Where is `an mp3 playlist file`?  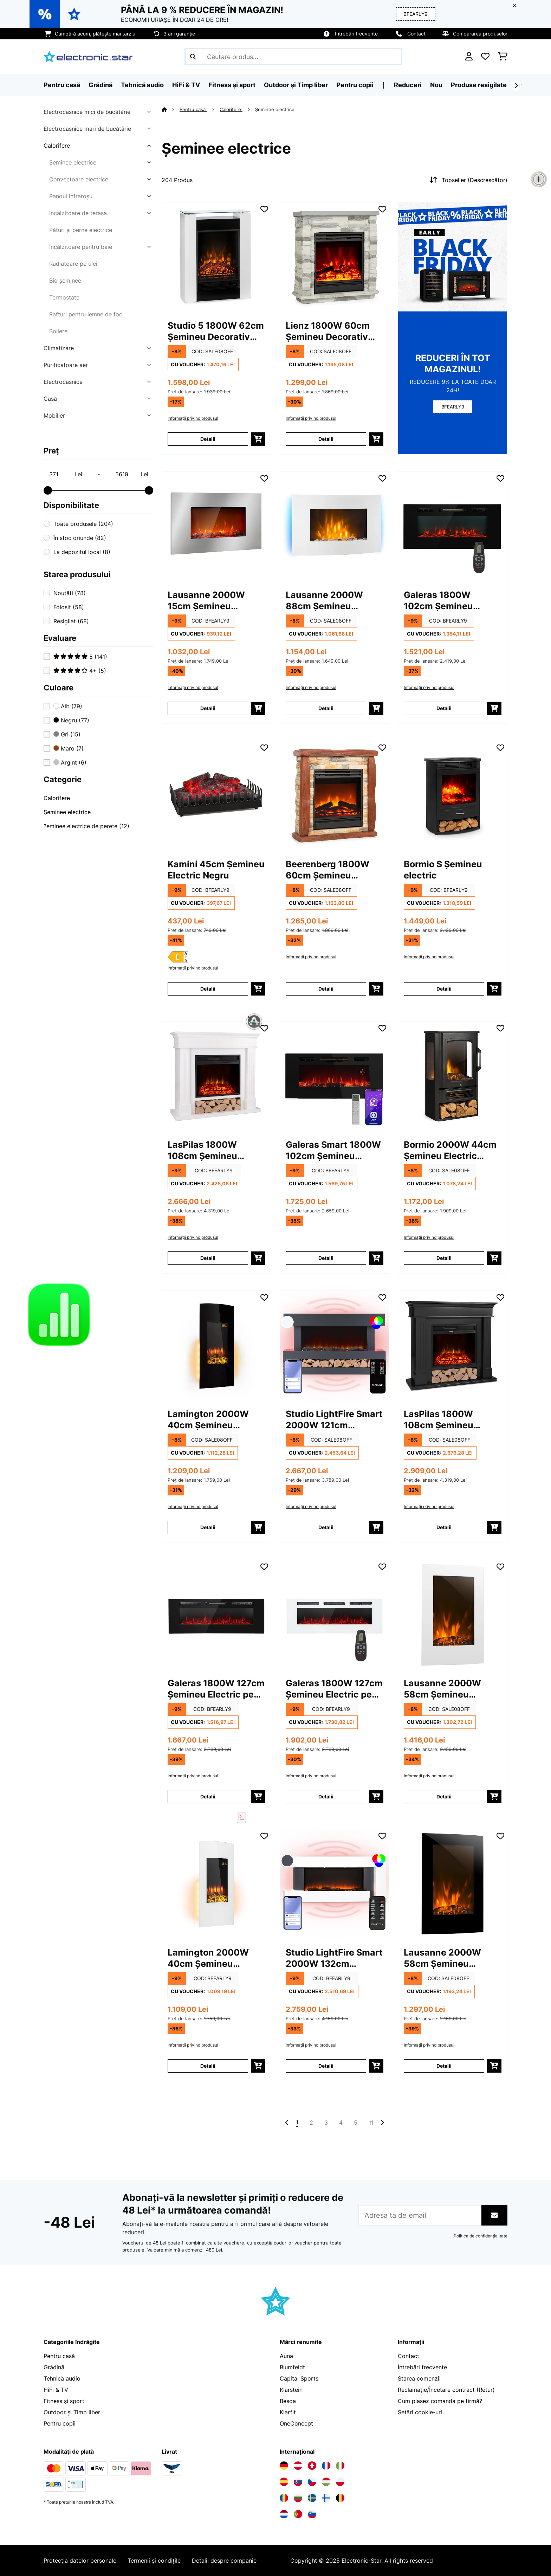 an mp3 playlist file is located at coordinates (241, 1818).